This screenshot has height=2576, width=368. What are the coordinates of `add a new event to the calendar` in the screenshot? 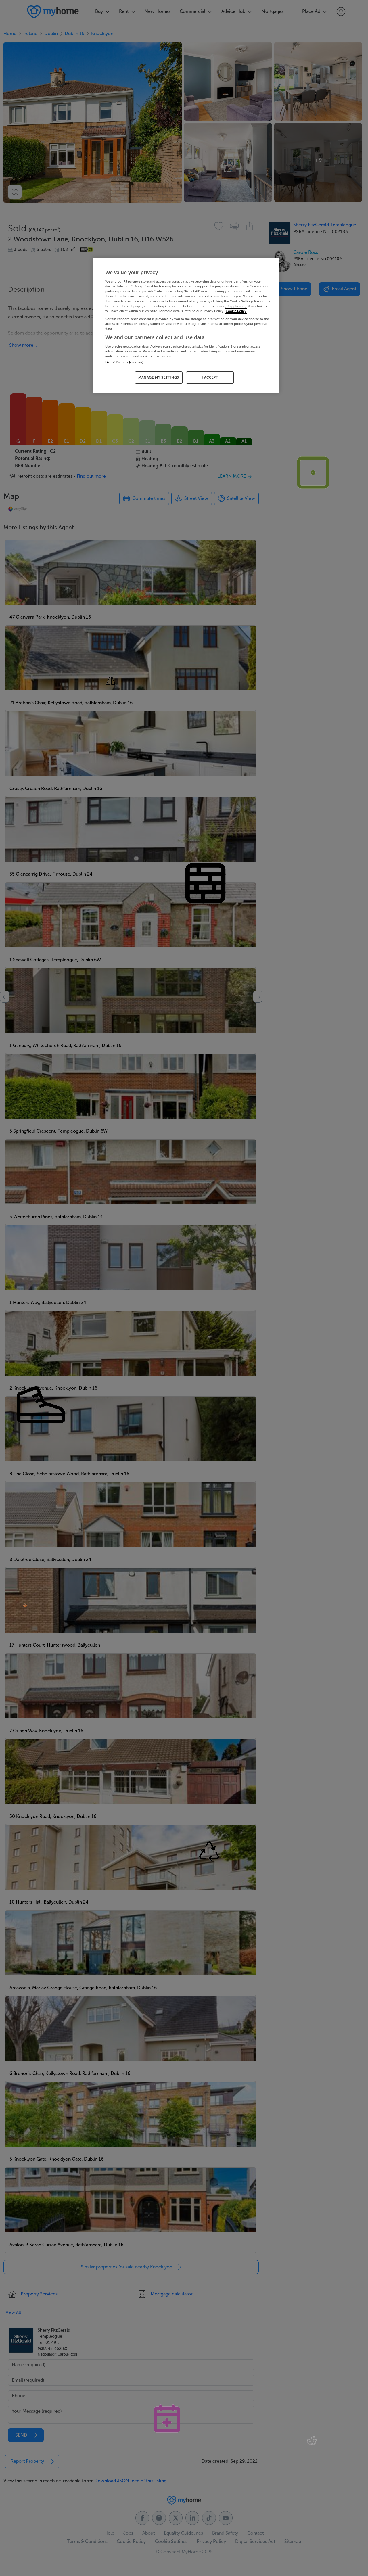 It's located at (167, 2419).